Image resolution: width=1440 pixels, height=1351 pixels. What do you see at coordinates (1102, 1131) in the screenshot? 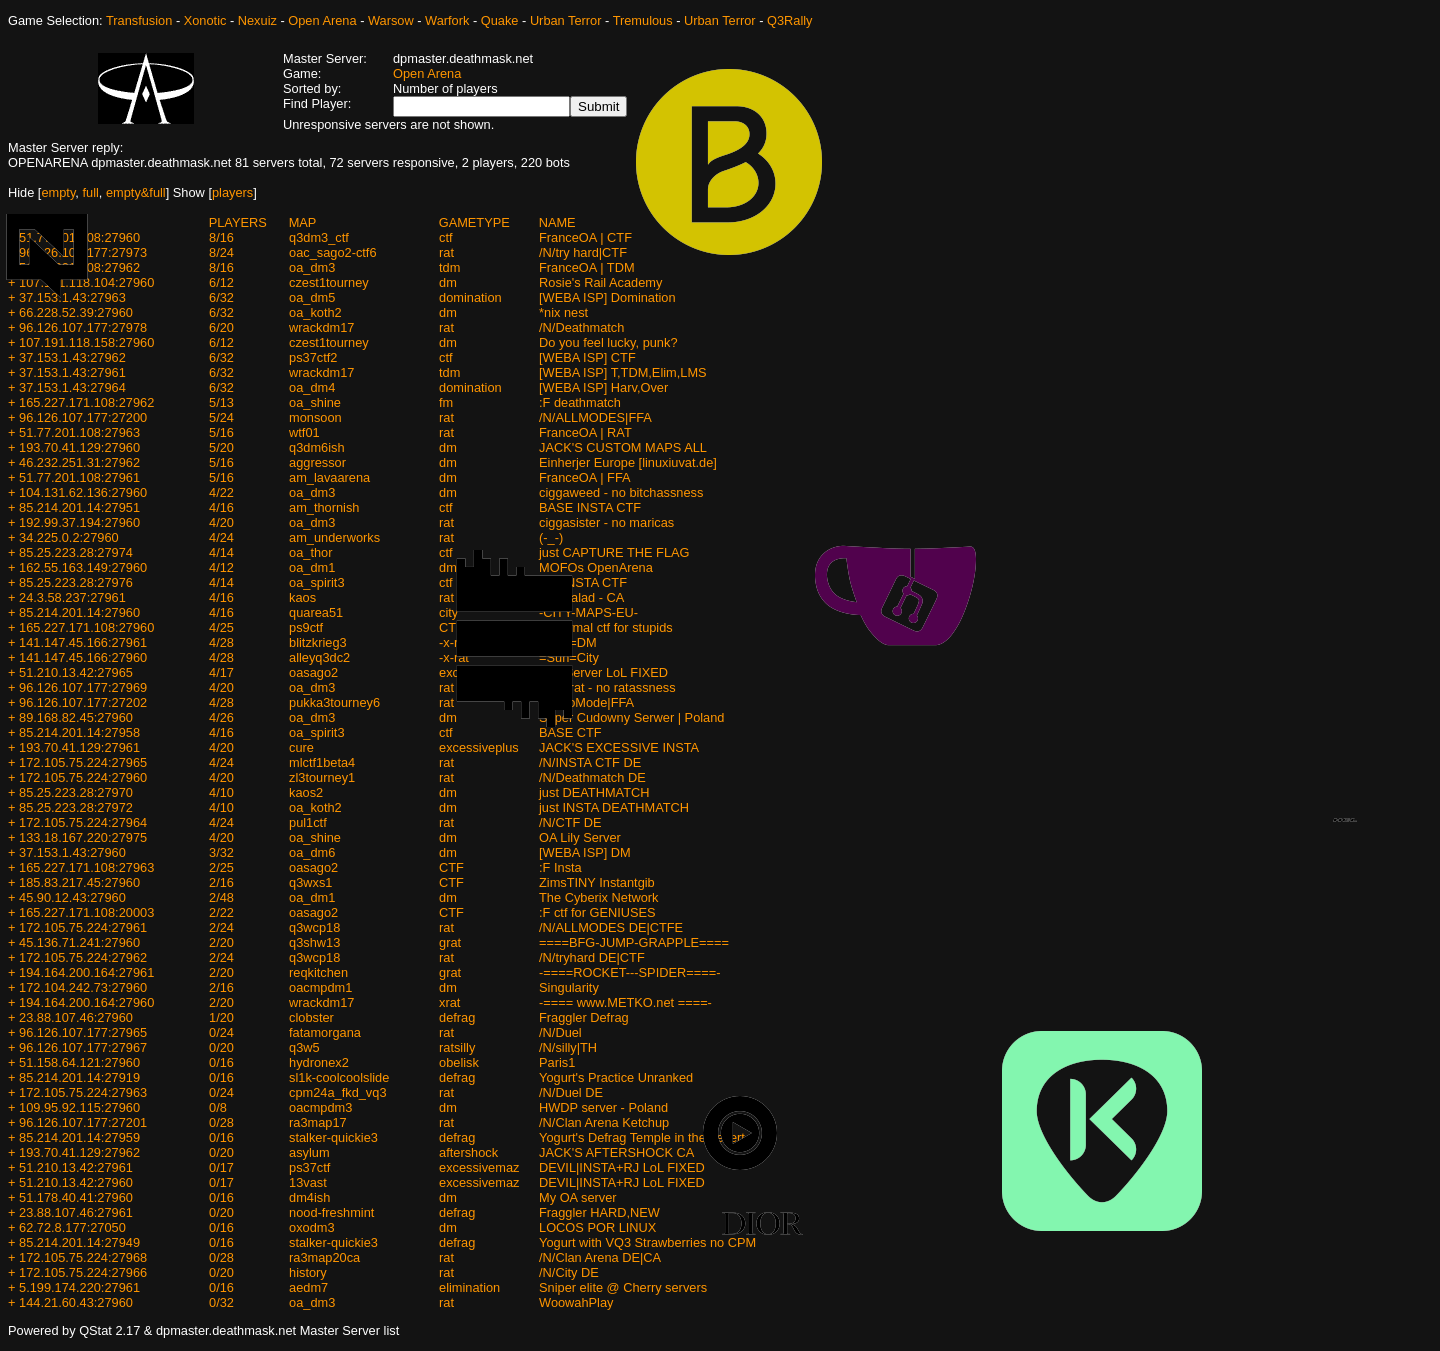
I see `open the klook travel booking app` at bounding box center [1102, 1131].